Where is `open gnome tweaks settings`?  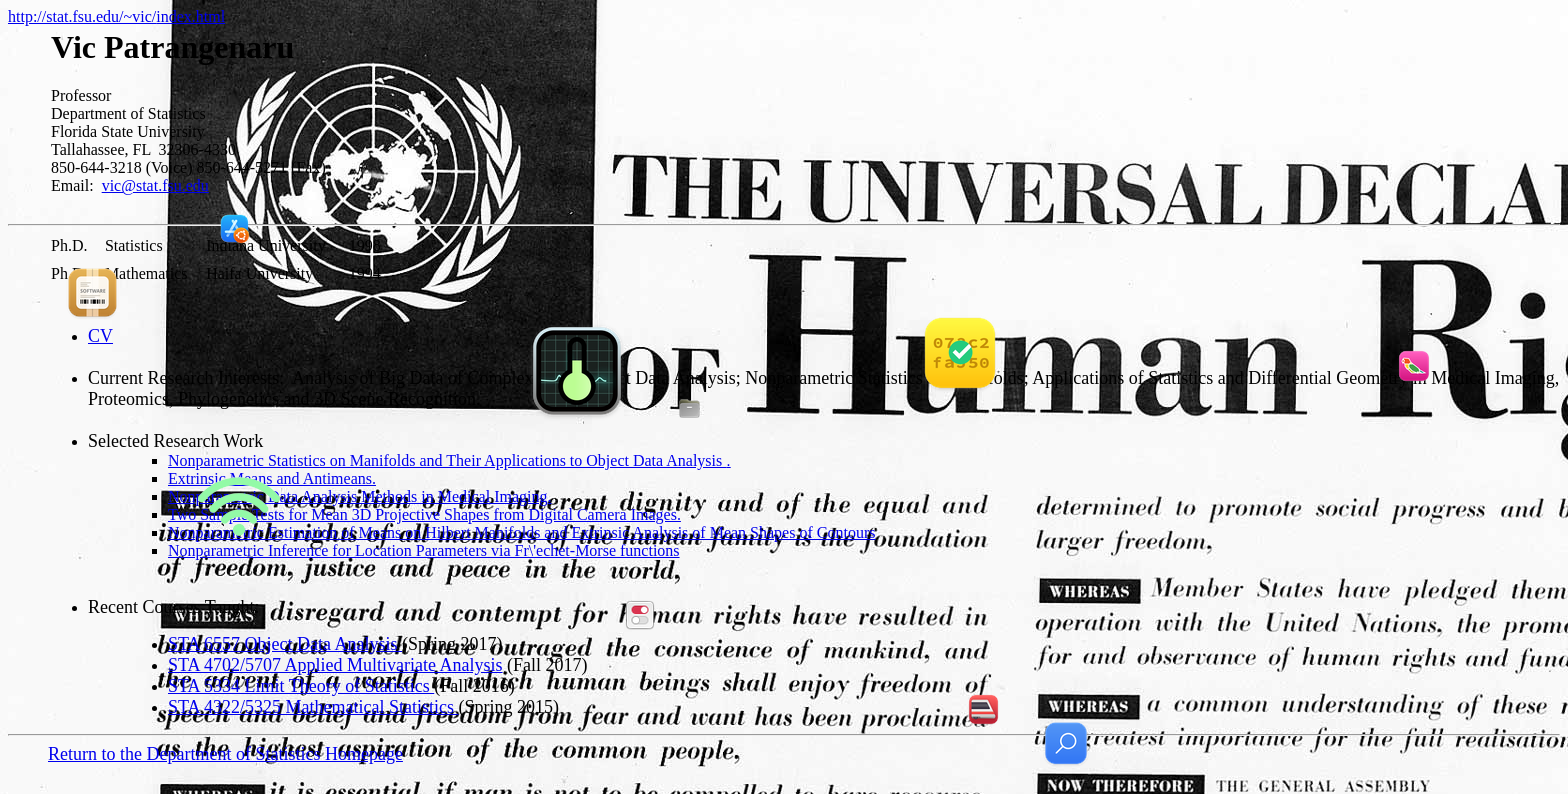 open gnome tweaks settings is located at coordinates (640, 615).